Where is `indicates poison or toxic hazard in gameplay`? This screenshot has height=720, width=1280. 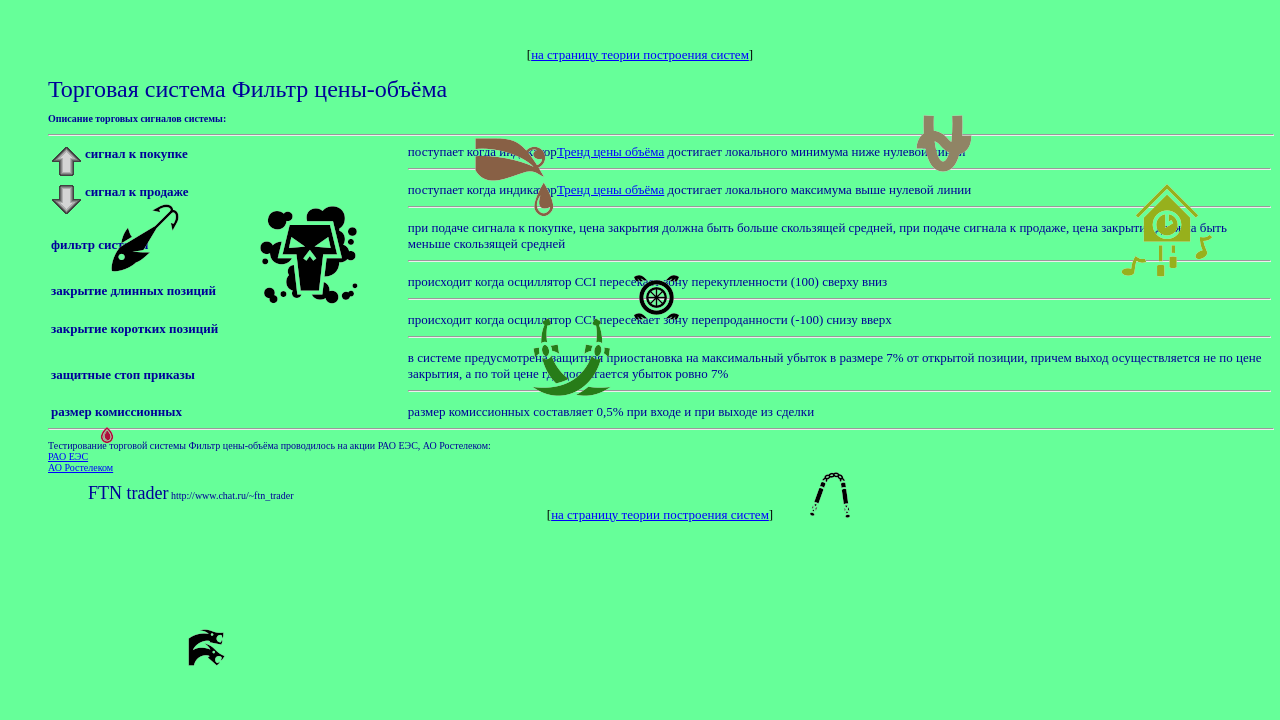
indicates poison or toxic hazard in gameplay is located at coordinates (309, 255).